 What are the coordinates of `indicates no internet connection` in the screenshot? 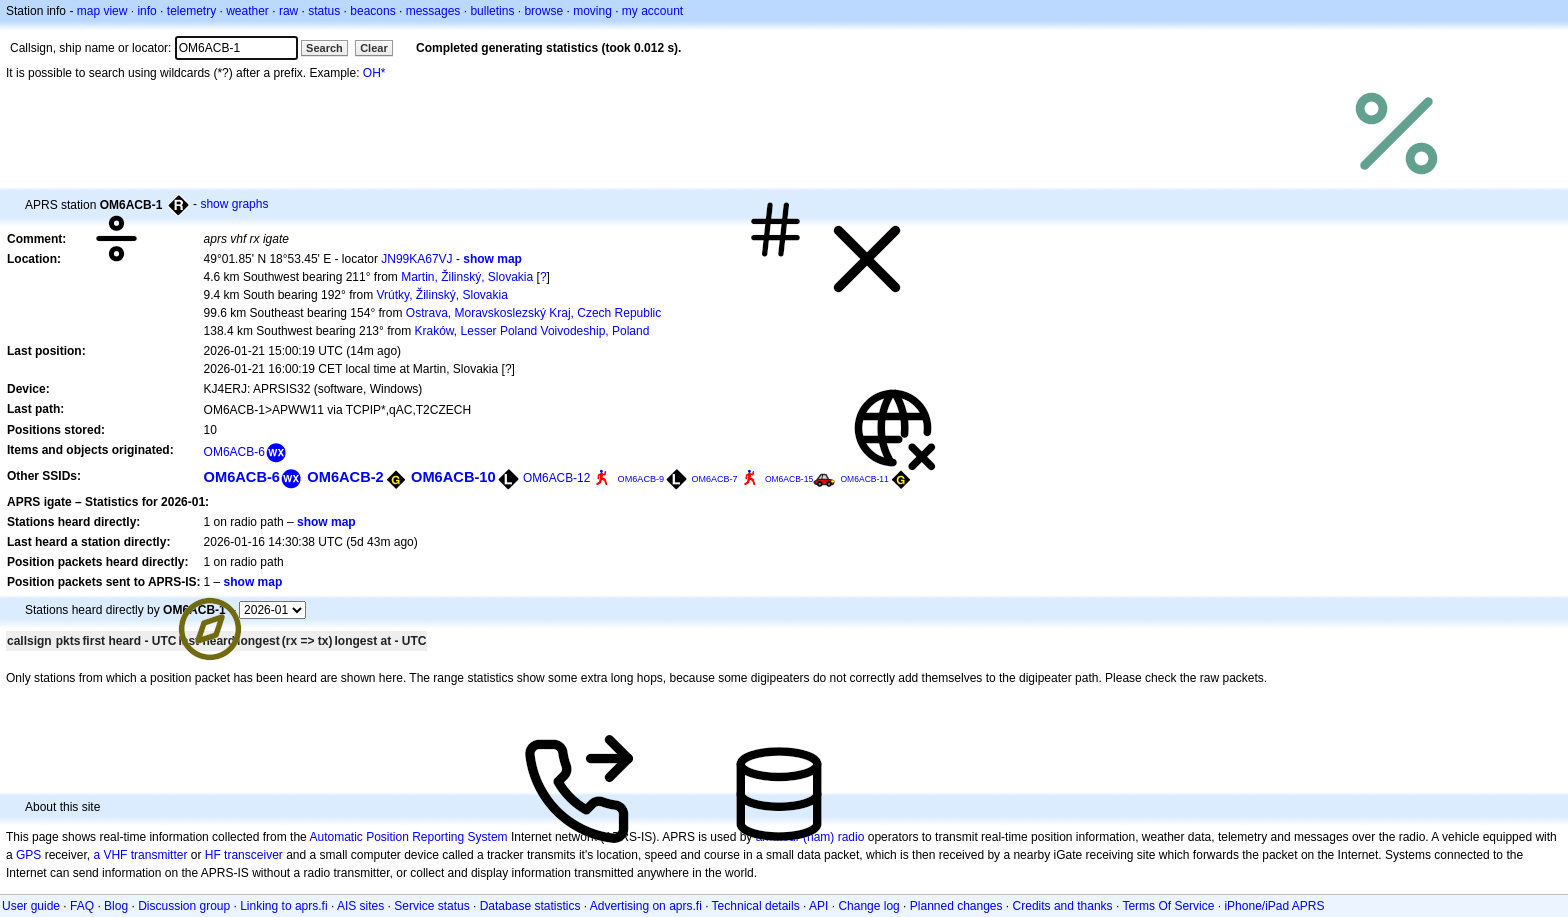 It's located at (893, 428).